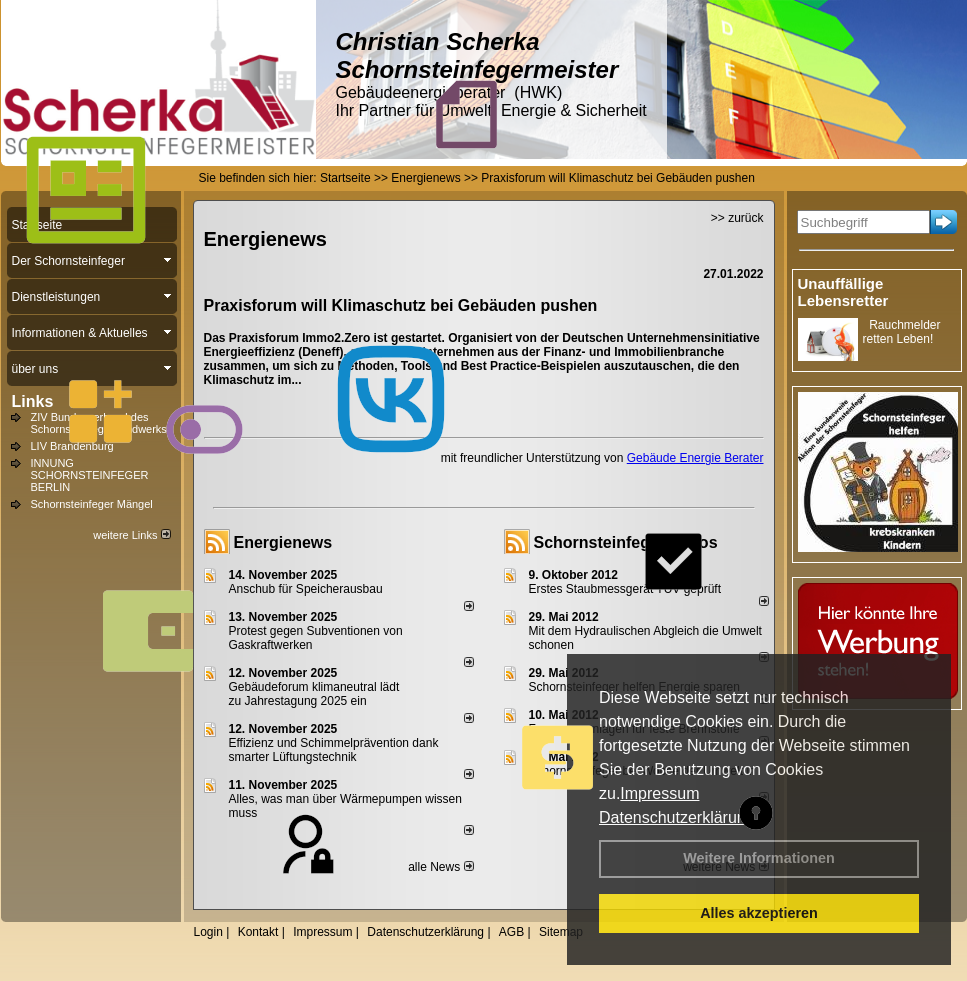  What do you see at coordinates (557, 757) in the screenshot?
I see `access financial or payment settings` at bounding box center [557, 757].